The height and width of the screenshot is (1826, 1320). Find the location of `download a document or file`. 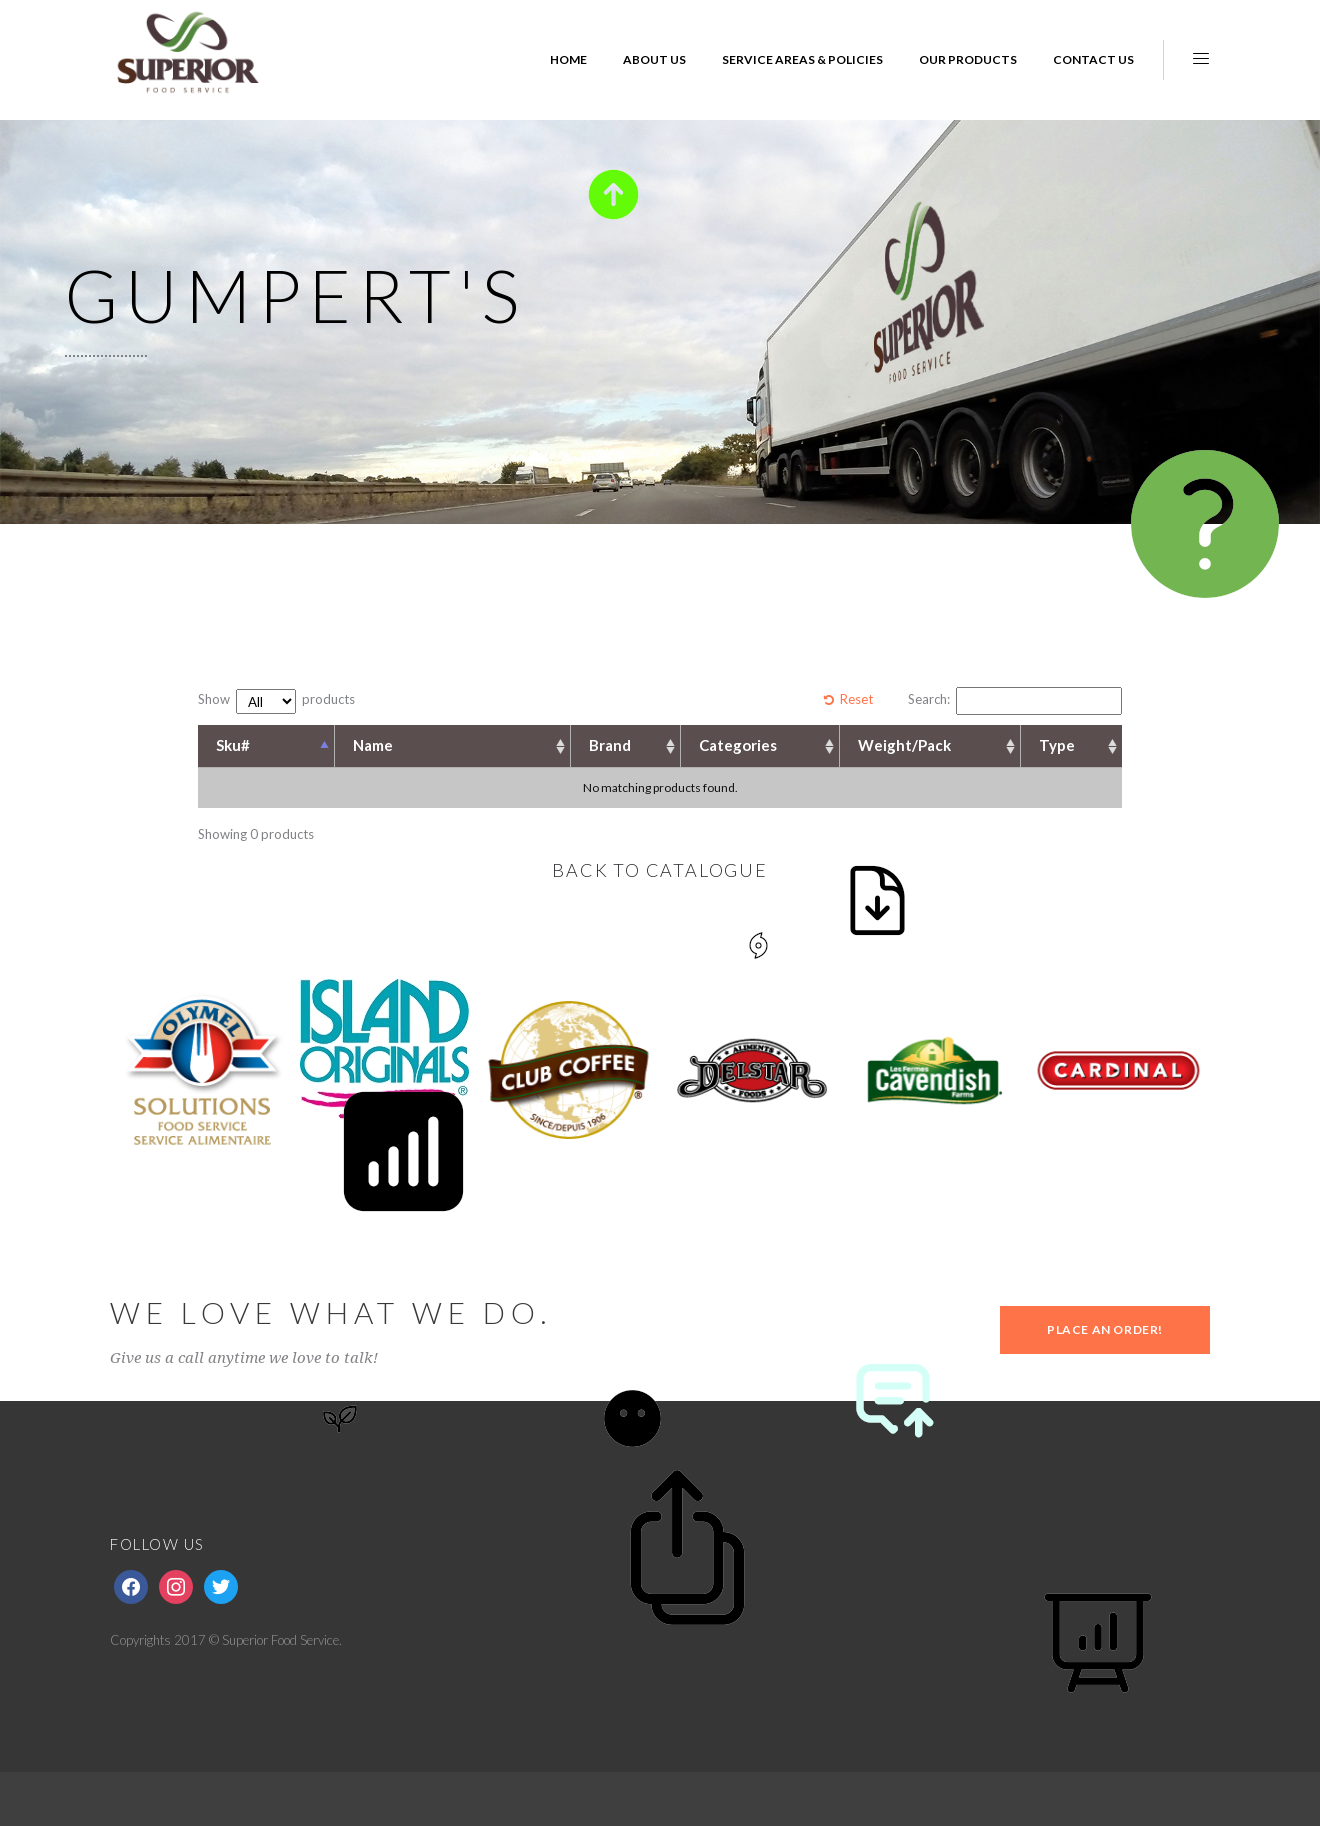

download a document or file is located at coordinates (877, 900).